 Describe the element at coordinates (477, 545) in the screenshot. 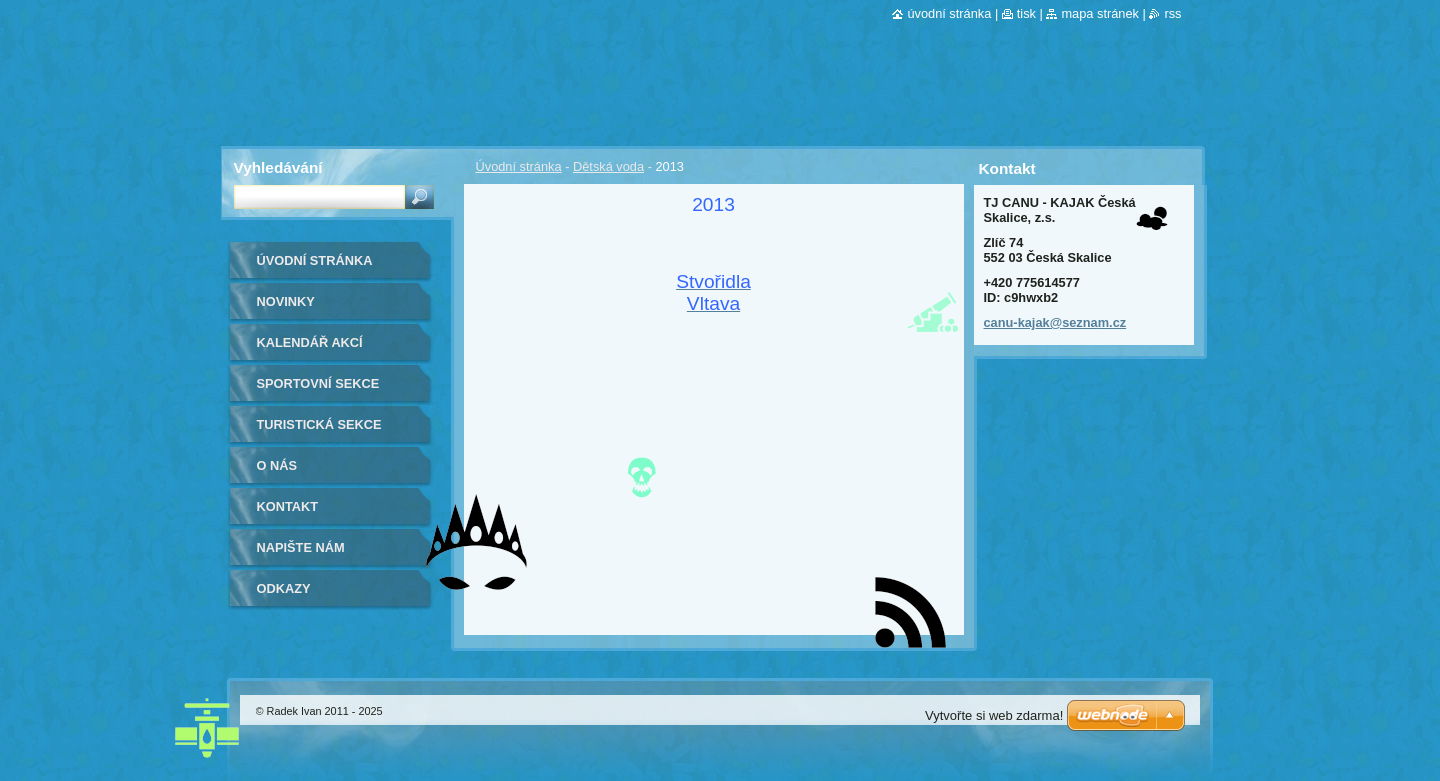

I see `indicates premium or VIP membership status` at that location.